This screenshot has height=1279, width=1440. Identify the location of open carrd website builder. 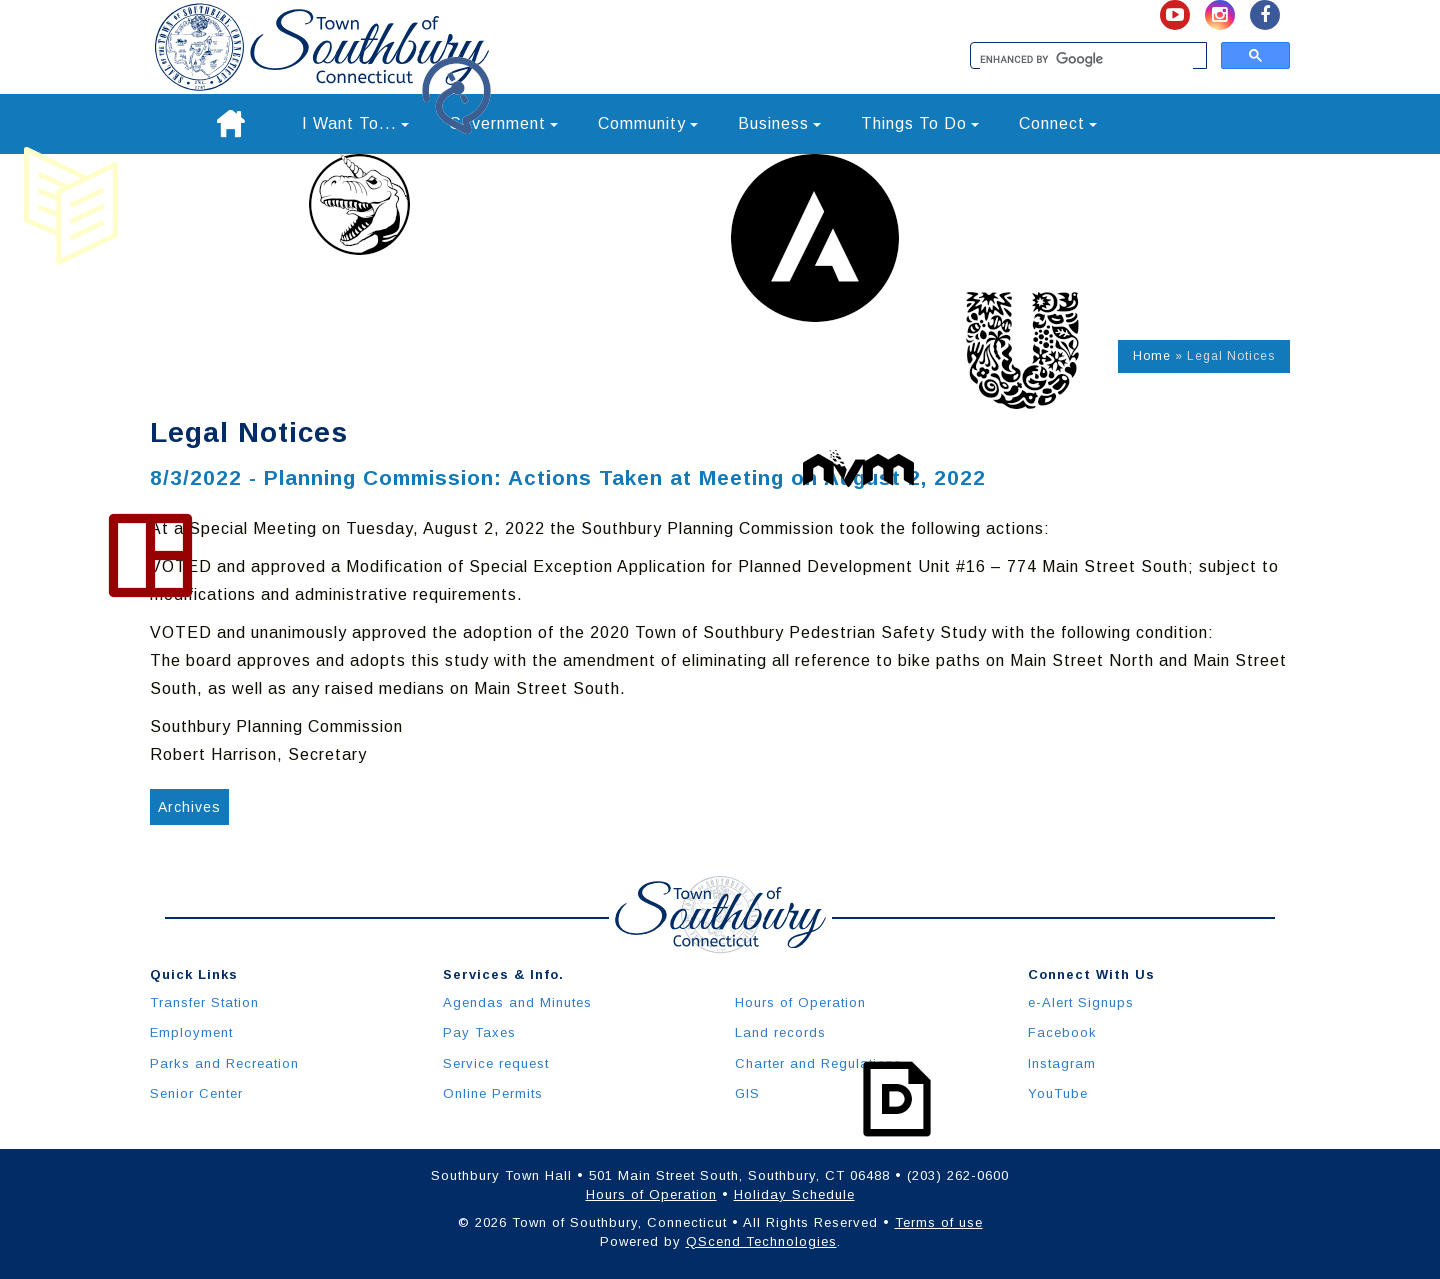
(71, 206).